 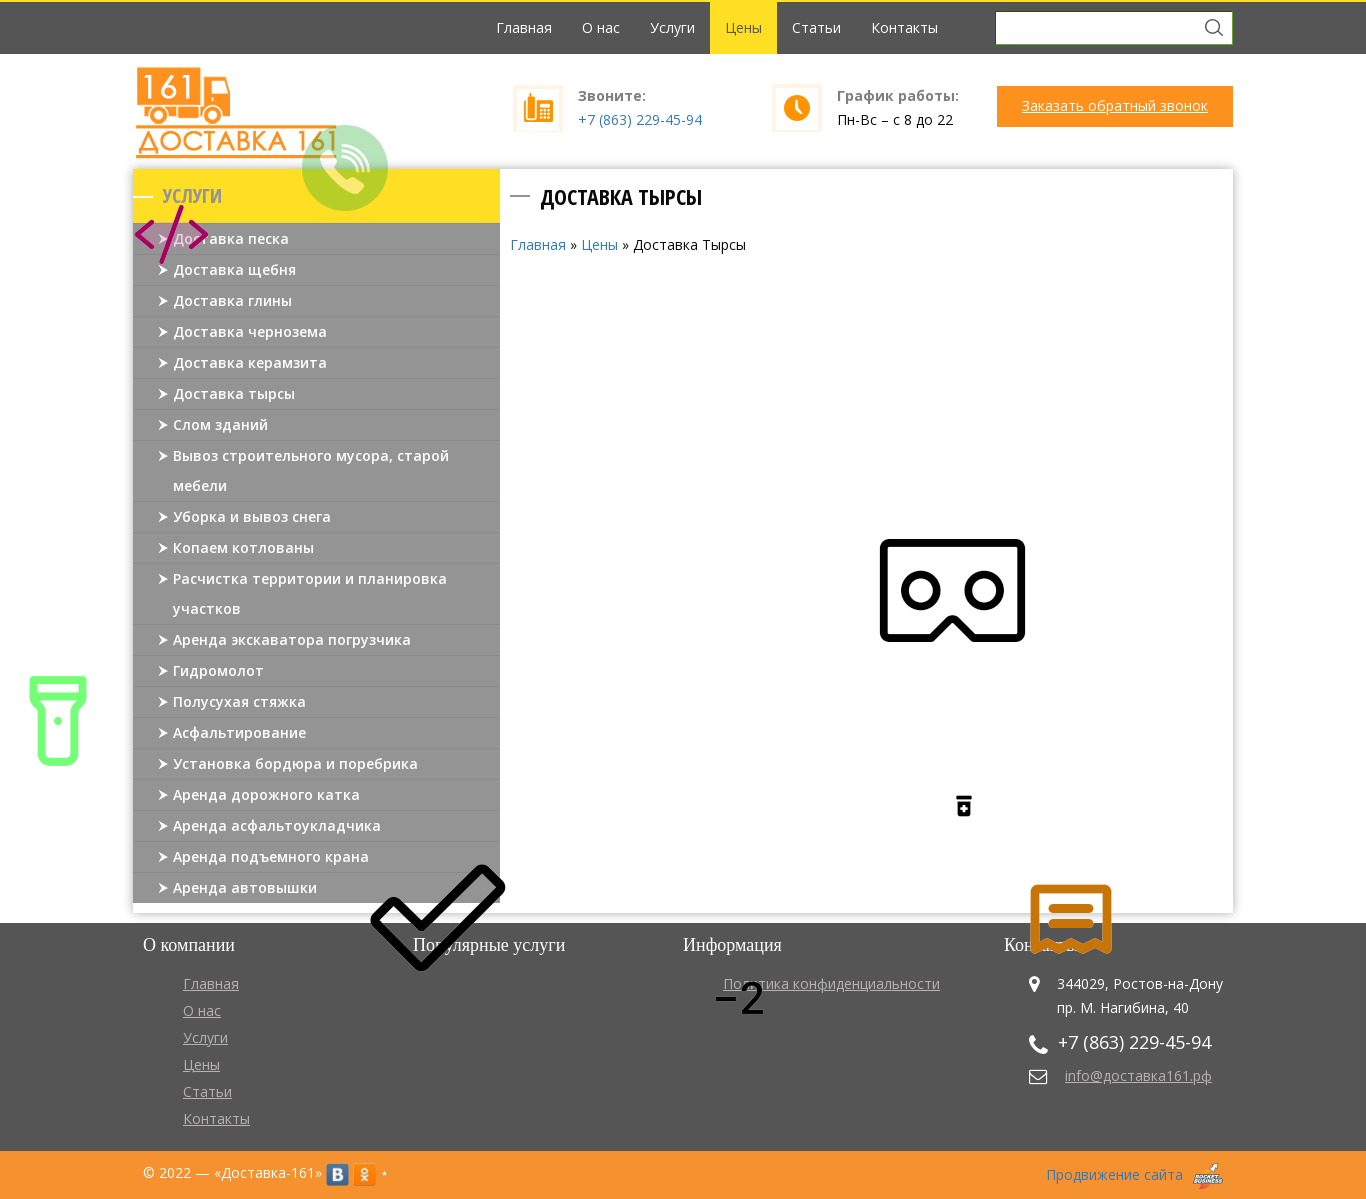 I want to click on turn on device flashlight, so click(x=58, y=721).